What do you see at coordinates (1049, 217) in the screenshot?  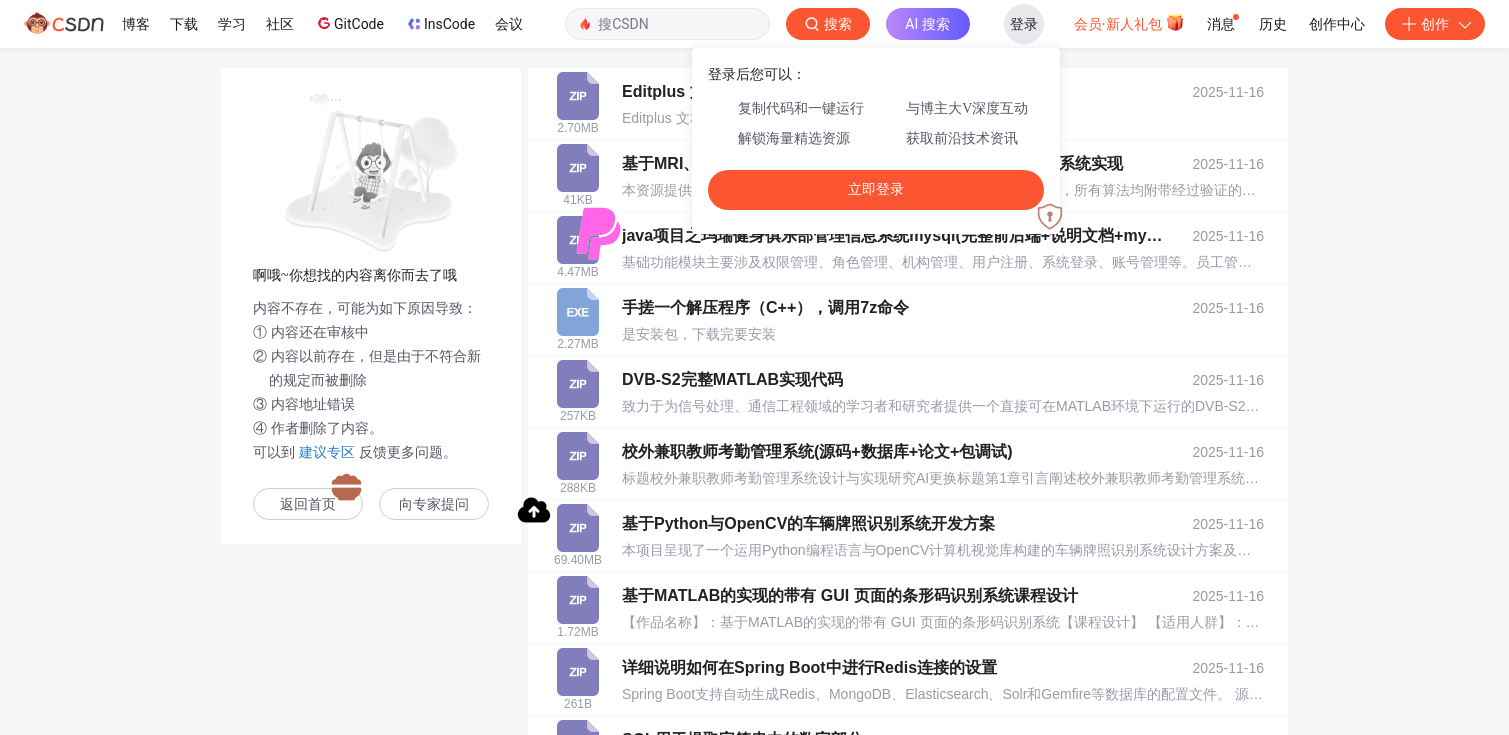 I see `access security or privacy settings` at bounding box center [1049, 217].